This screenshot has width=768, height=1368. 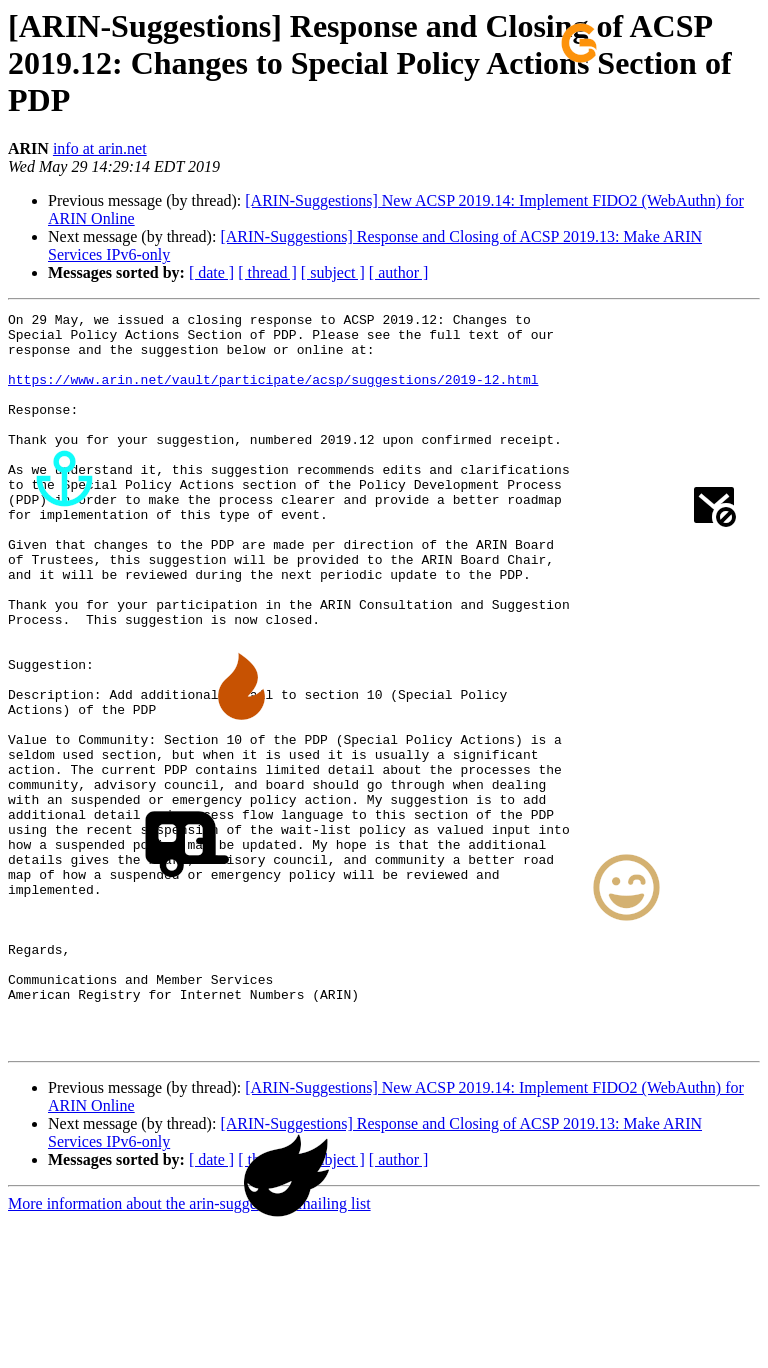 What do you see at coordinates (626, 887) in the screenshot?
I see `add a playful or joking tone to your message` at bounding box center [626, 887].